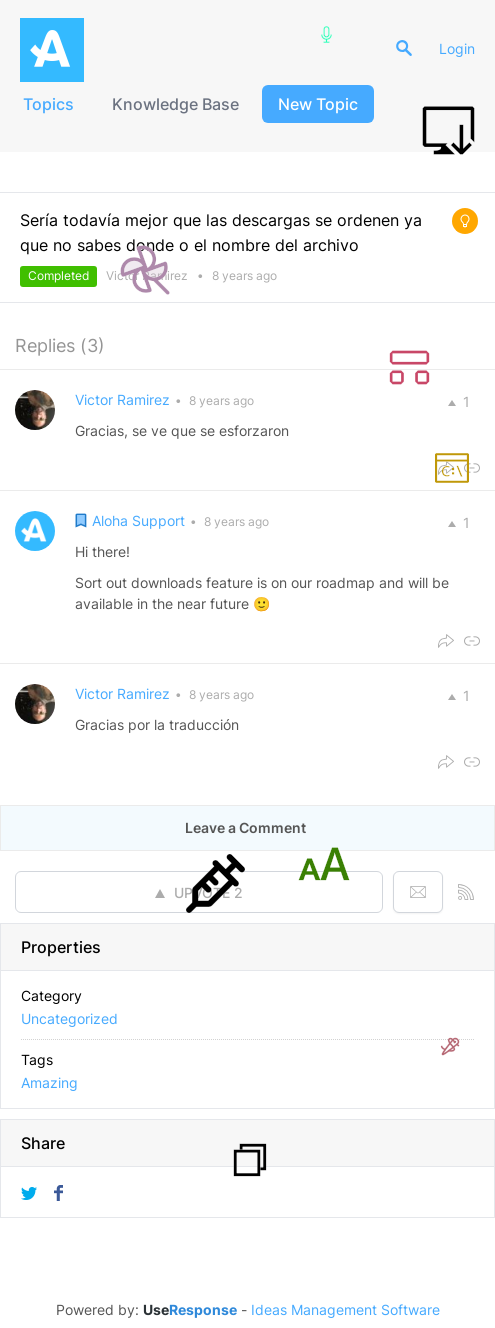 The width and height of the screenshot is (495, 1328). What do you see at coordinates (452, 468) in the screenshot?
I see `open command prompt terminal` at bounding box center [452, 468].